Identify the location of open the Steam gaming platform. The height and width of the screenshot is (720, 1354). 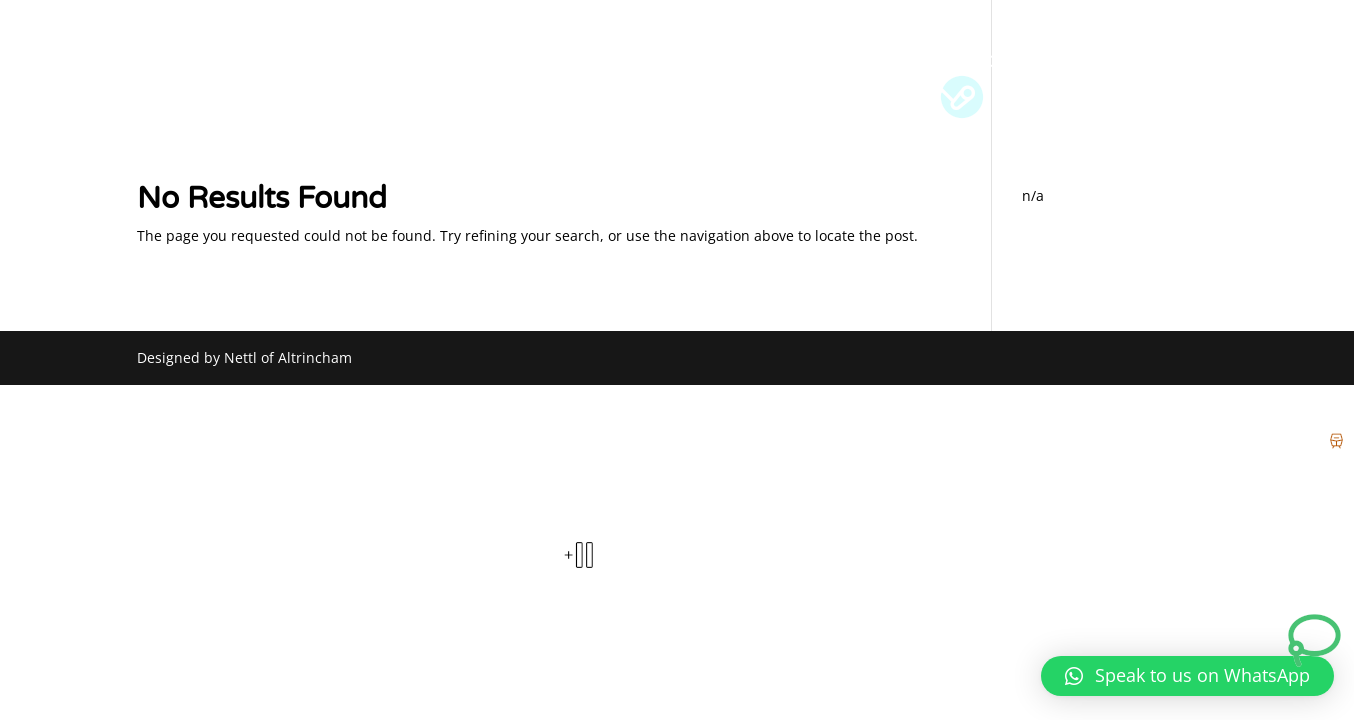
(962, 97).